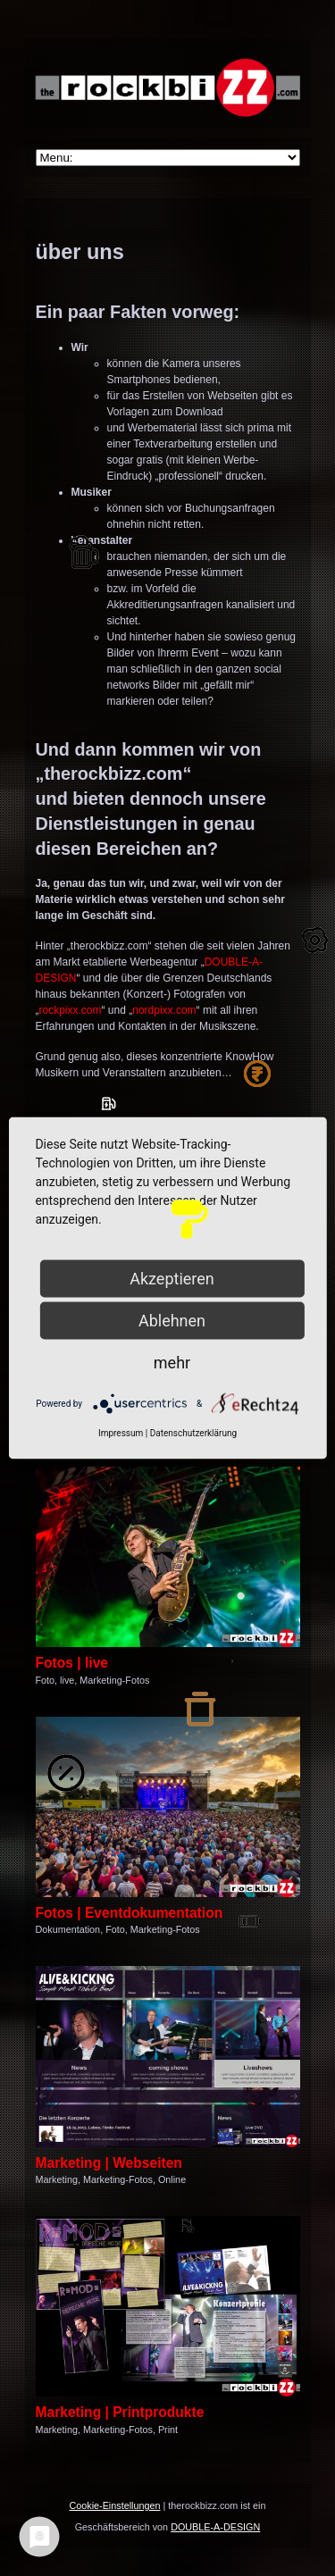 The image size is (335, 2576). What do you see at coordinates (249, 1921) in the screenshot?
I see `indicates medium battery level` at bounding box center [249, 1921].